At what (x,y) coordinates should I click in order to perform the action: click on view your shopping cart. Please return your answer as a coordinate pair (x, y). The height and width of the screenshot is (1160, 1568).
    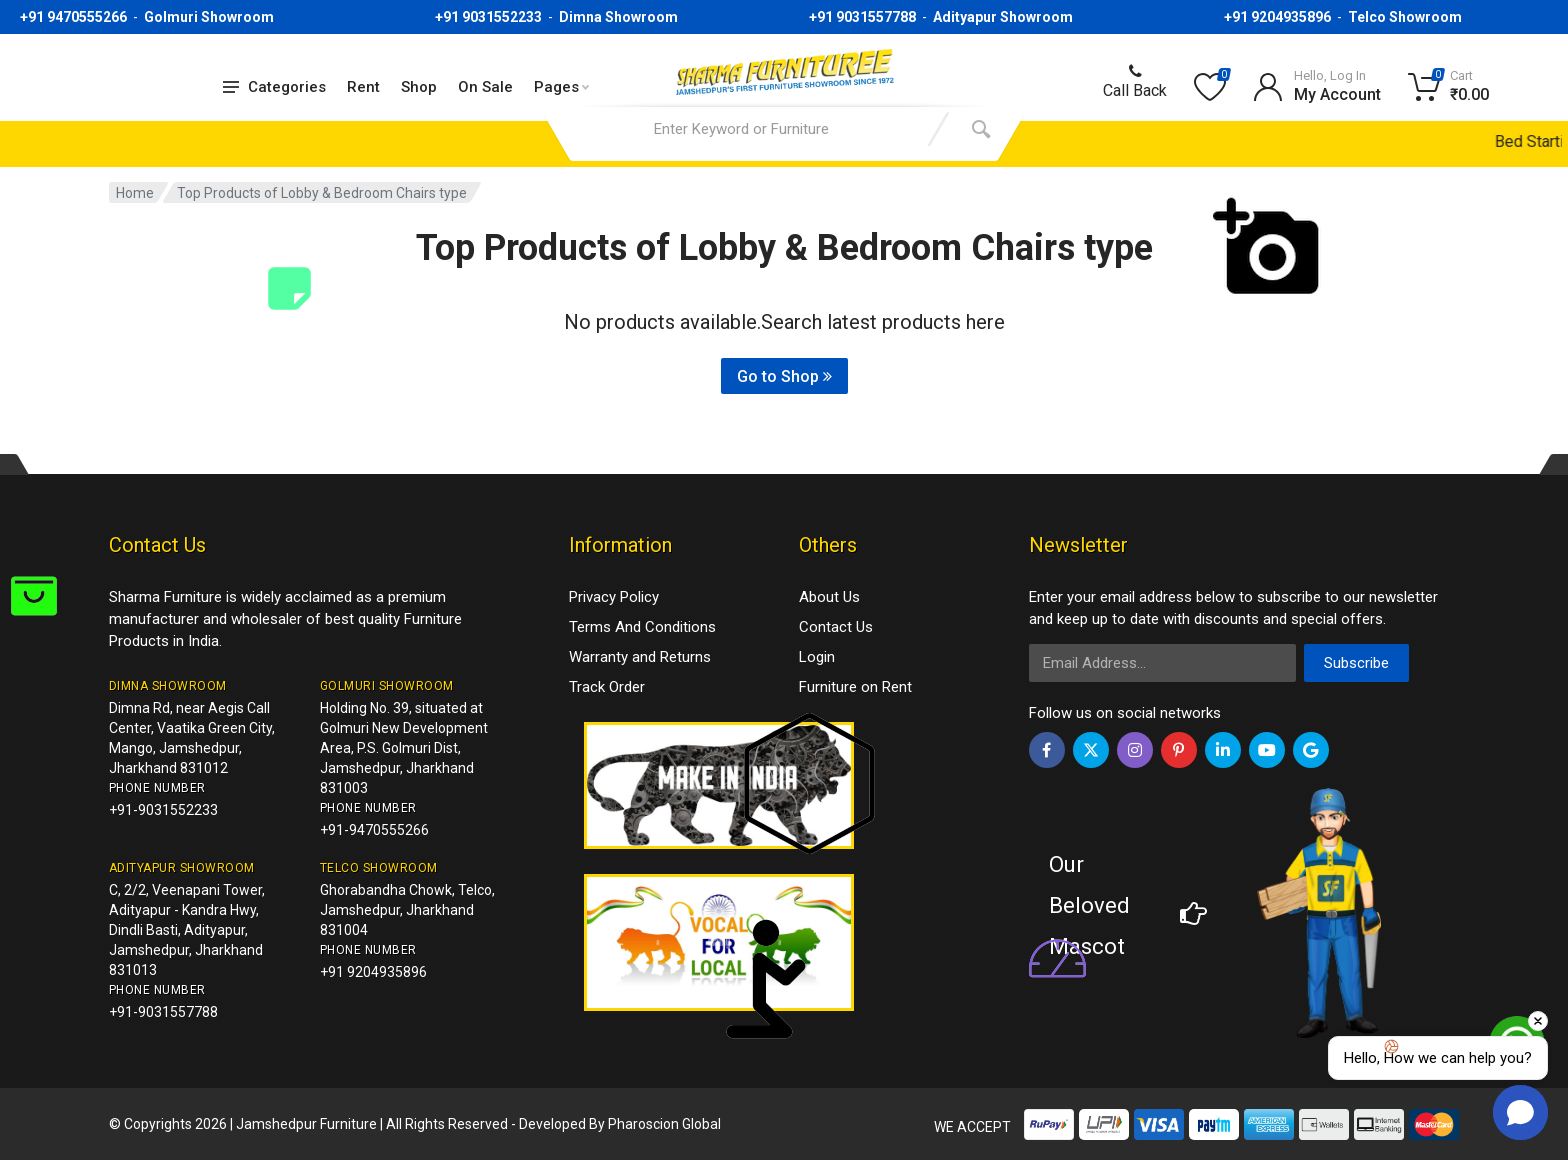
    Looking at the image, I should click on (34, 596).